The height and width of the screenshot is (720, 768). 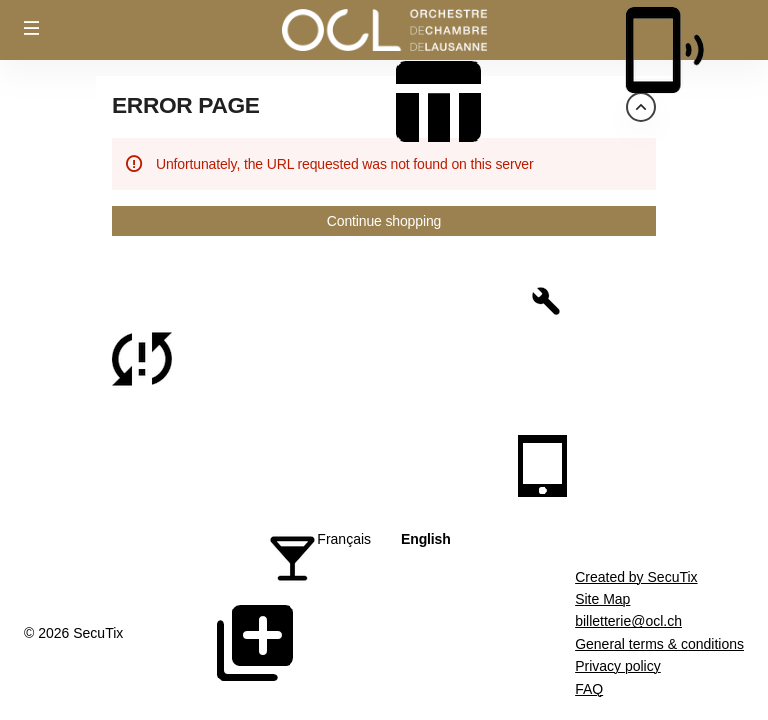 What do you see at coordinates (255, 643) in the screenshot?
I see `add a new photo to your collection` at bounding box center [255, 643].